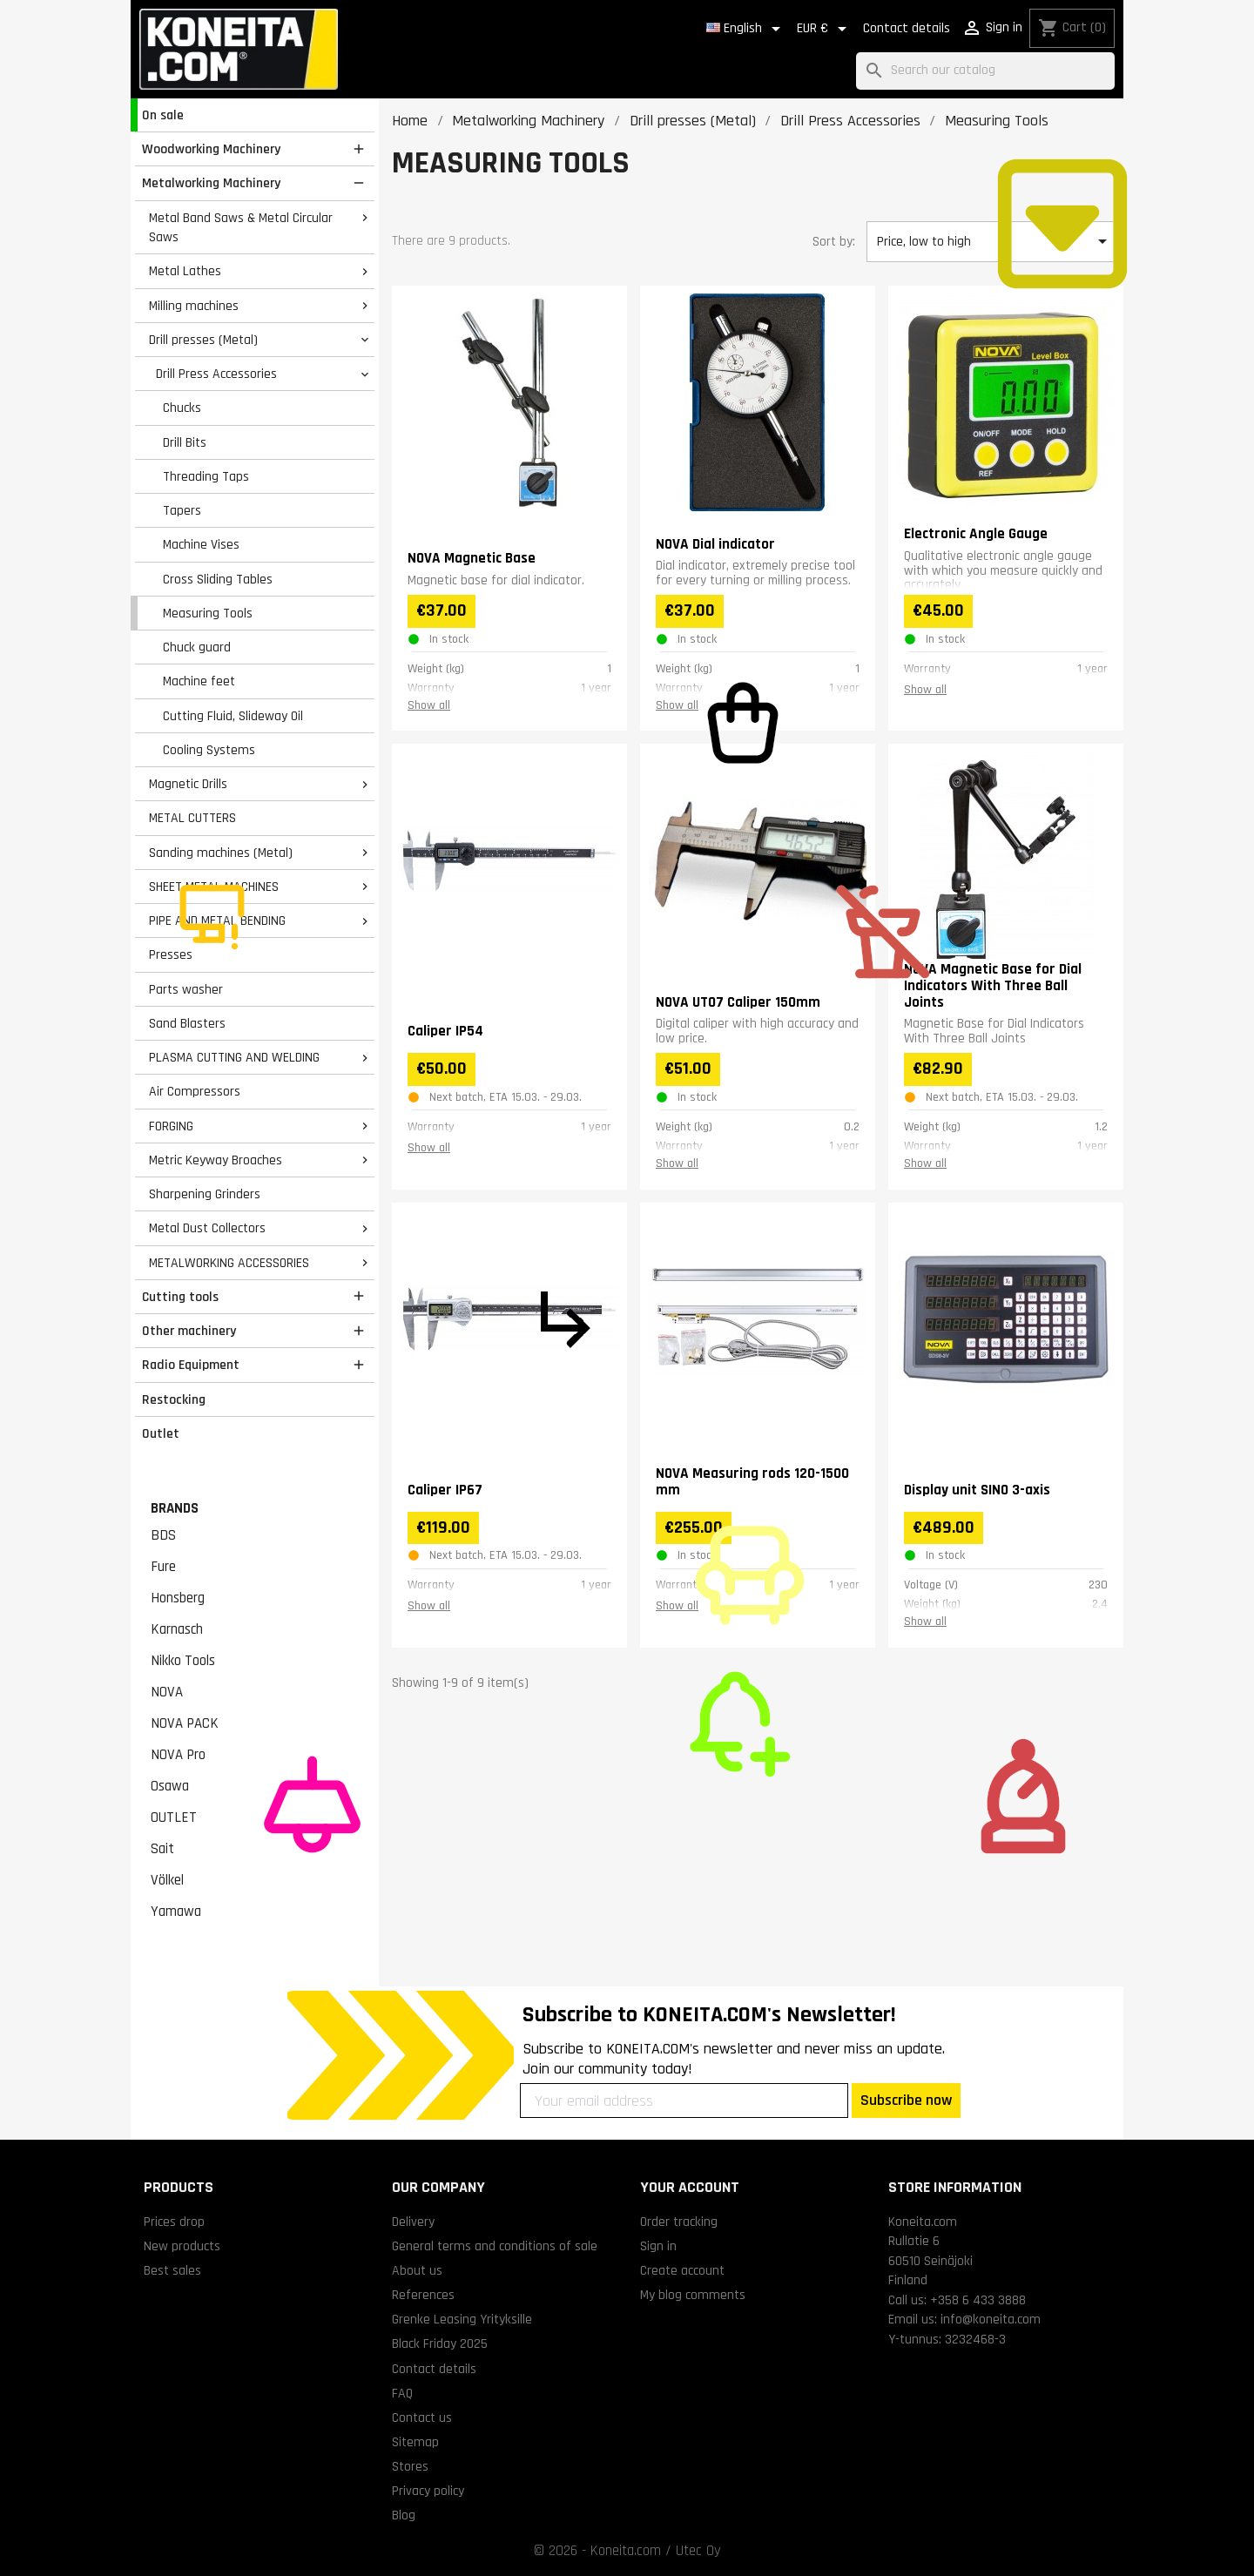  What do you see at coordinates (743, 723) in the screenshot?
I see `view your shopping bag` at bounding box center [743, 723].